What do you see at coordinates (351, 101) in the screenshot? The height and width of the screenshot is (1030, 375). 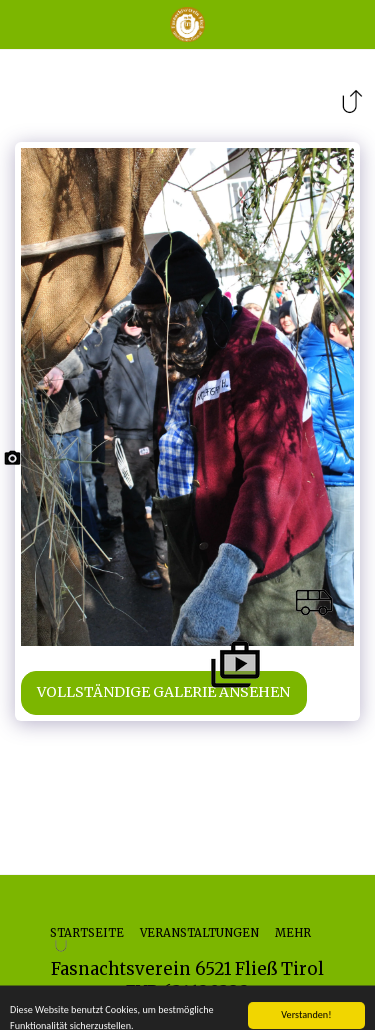 I see `redo or repeat last action` at bounding box center [351, 101].